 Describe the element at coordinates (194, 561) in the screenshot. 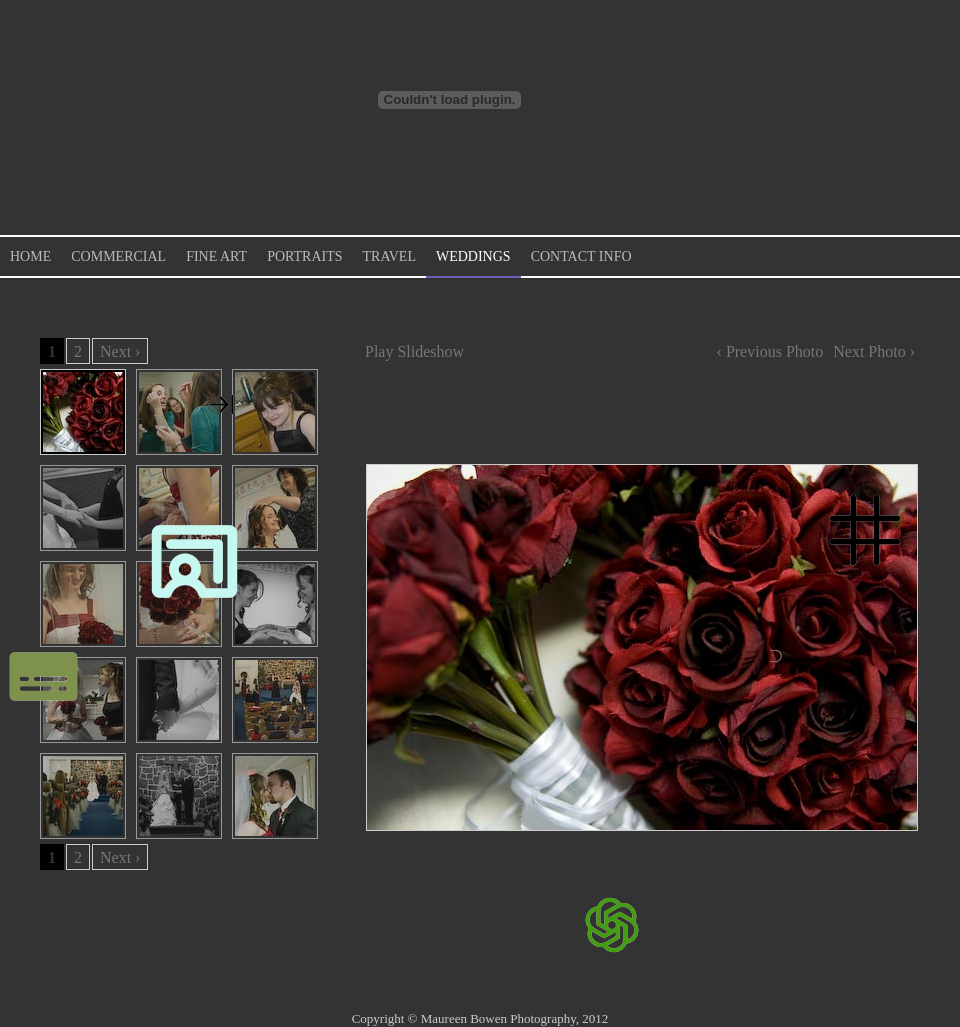

I see `access teaching or presentation tools` at that location.